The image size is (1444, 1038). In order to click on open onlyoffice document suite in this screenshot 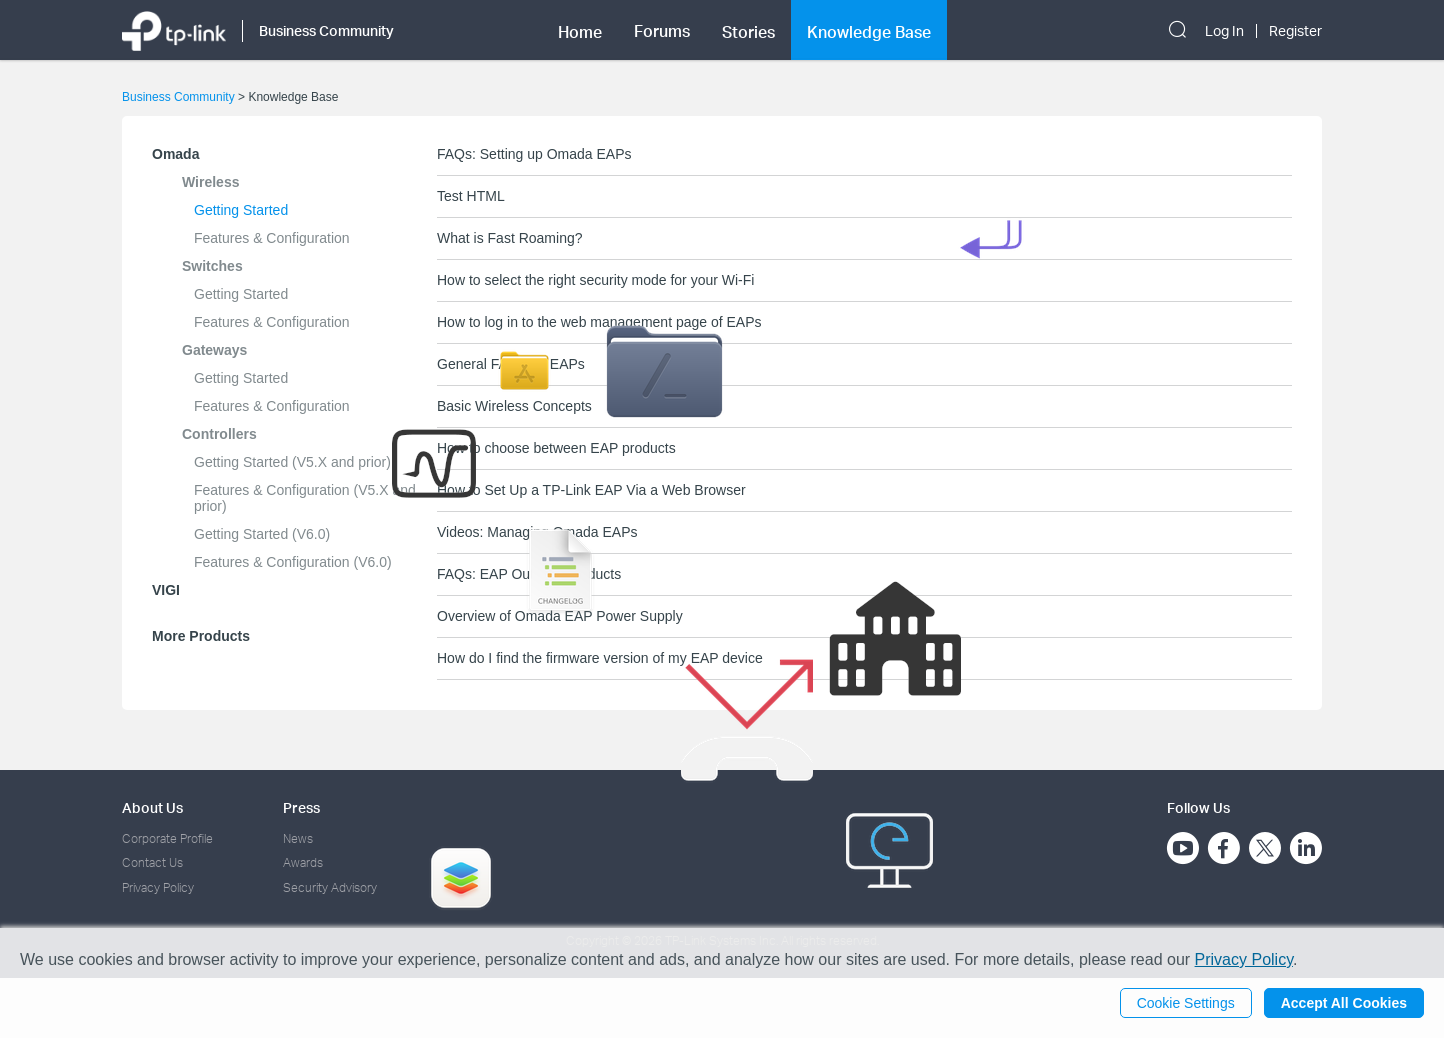, I will do `click(461, 878)`.